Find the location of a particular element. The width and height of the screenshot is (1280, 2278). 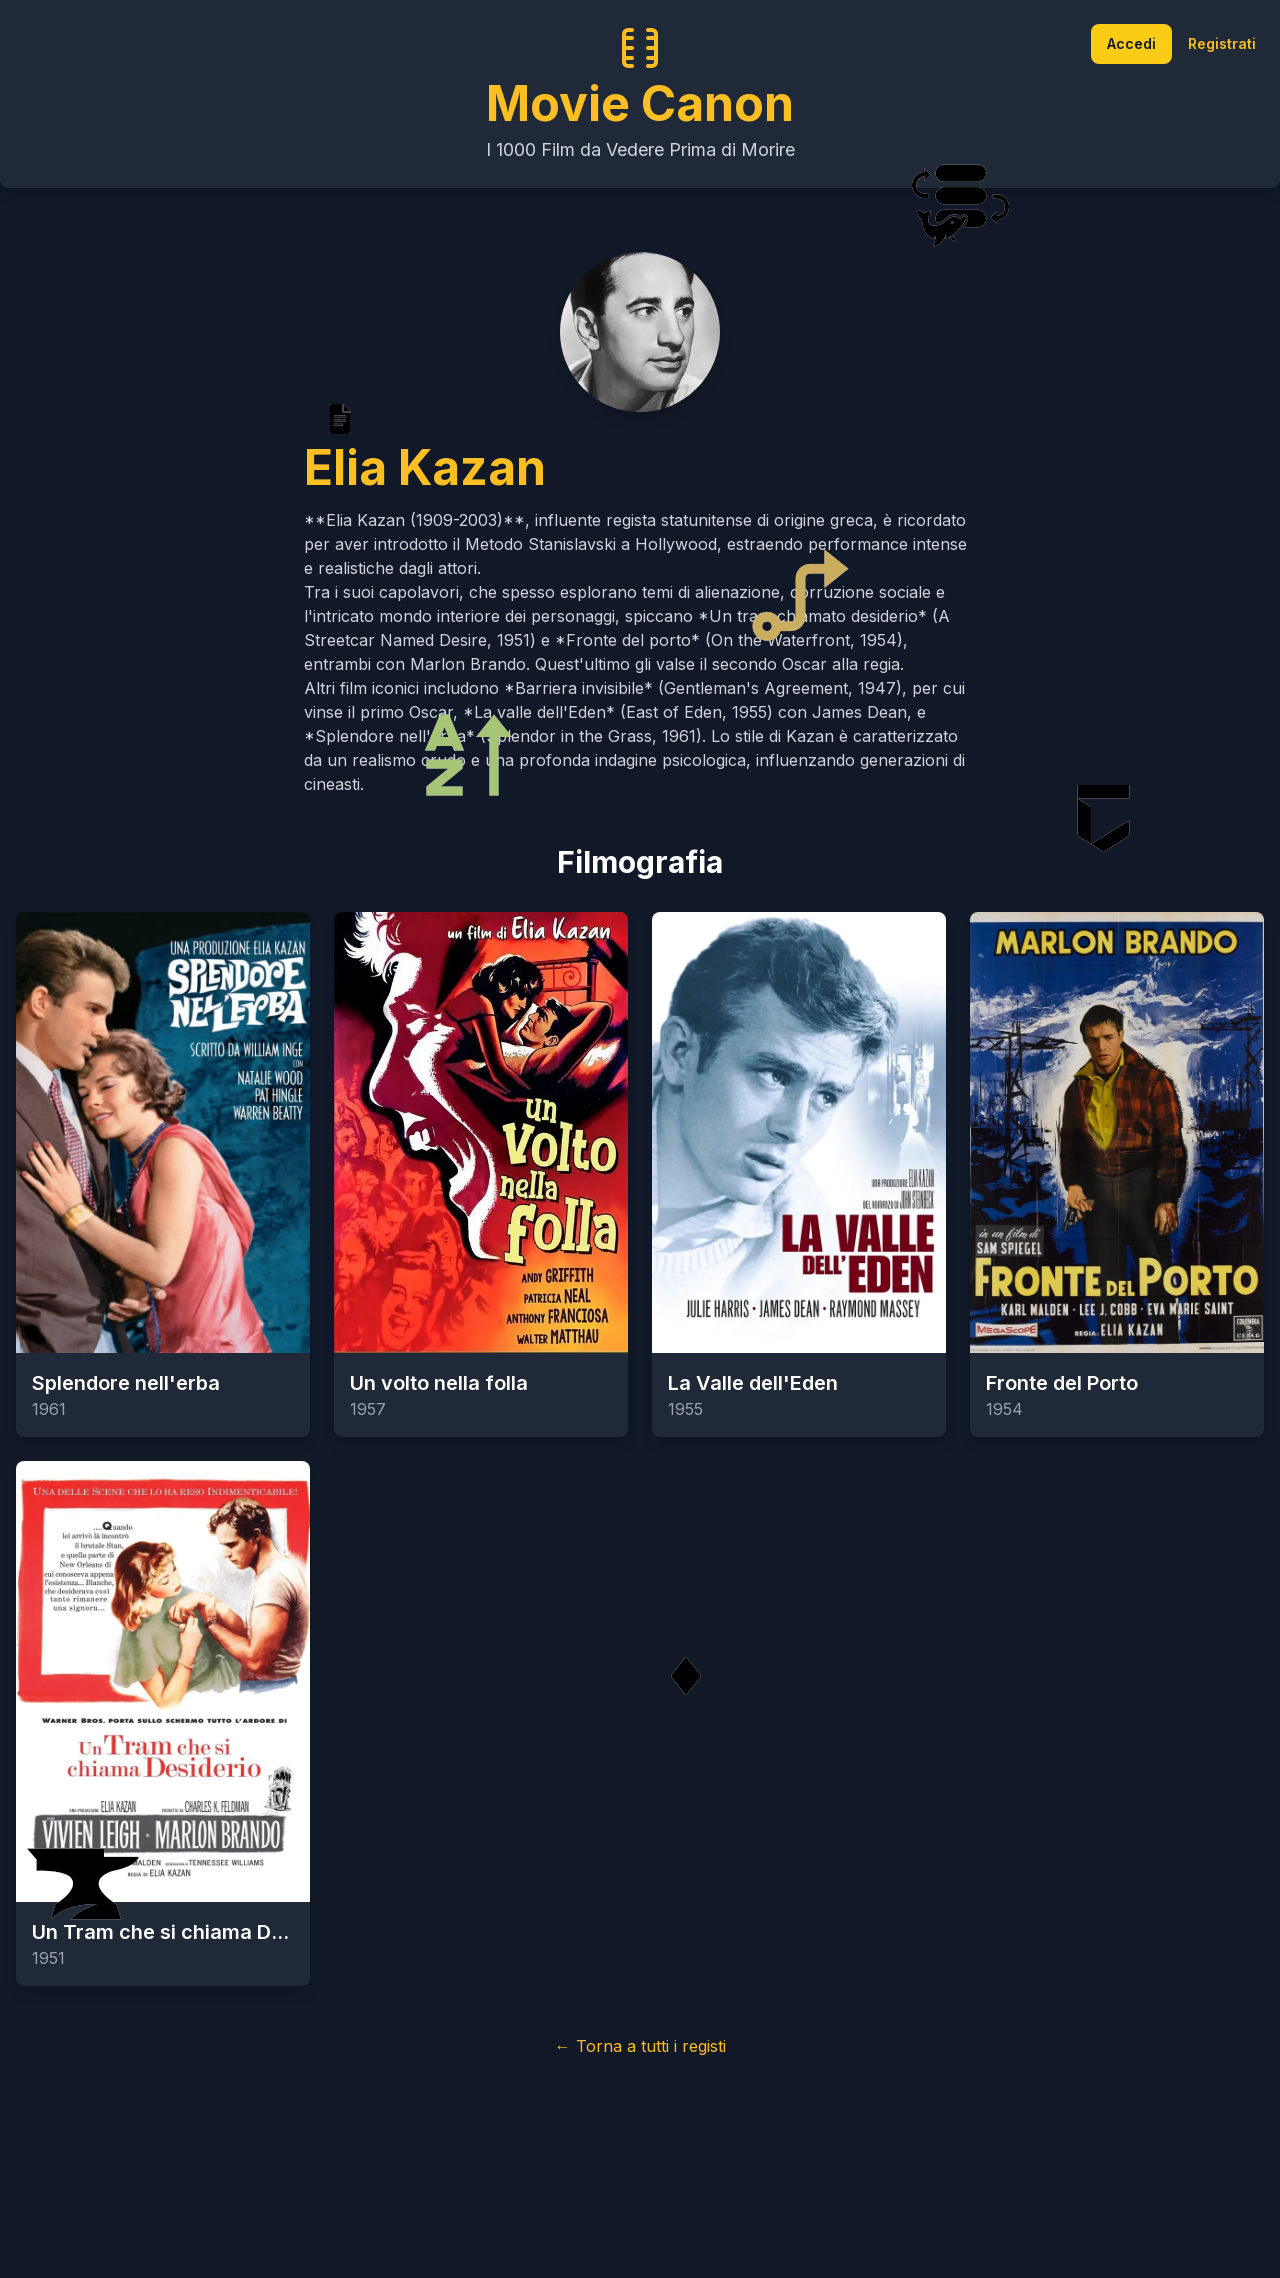

open Google Chronicle security platform is located at coordinates (1103, 818).